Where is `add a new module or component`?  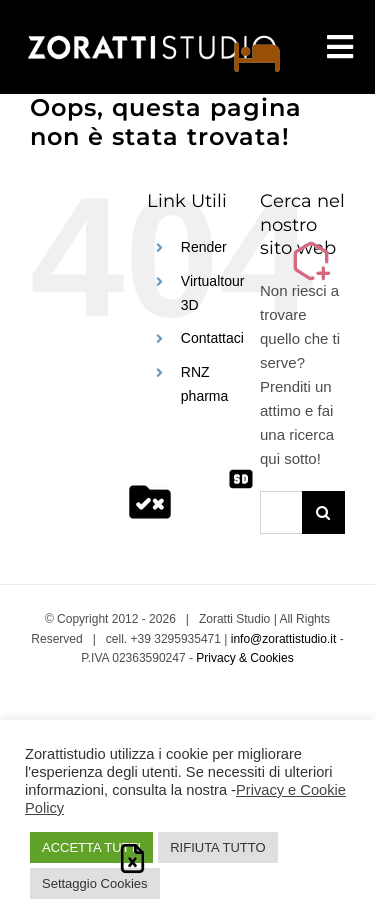 add a new module or component is located at coordinates (311, 261).